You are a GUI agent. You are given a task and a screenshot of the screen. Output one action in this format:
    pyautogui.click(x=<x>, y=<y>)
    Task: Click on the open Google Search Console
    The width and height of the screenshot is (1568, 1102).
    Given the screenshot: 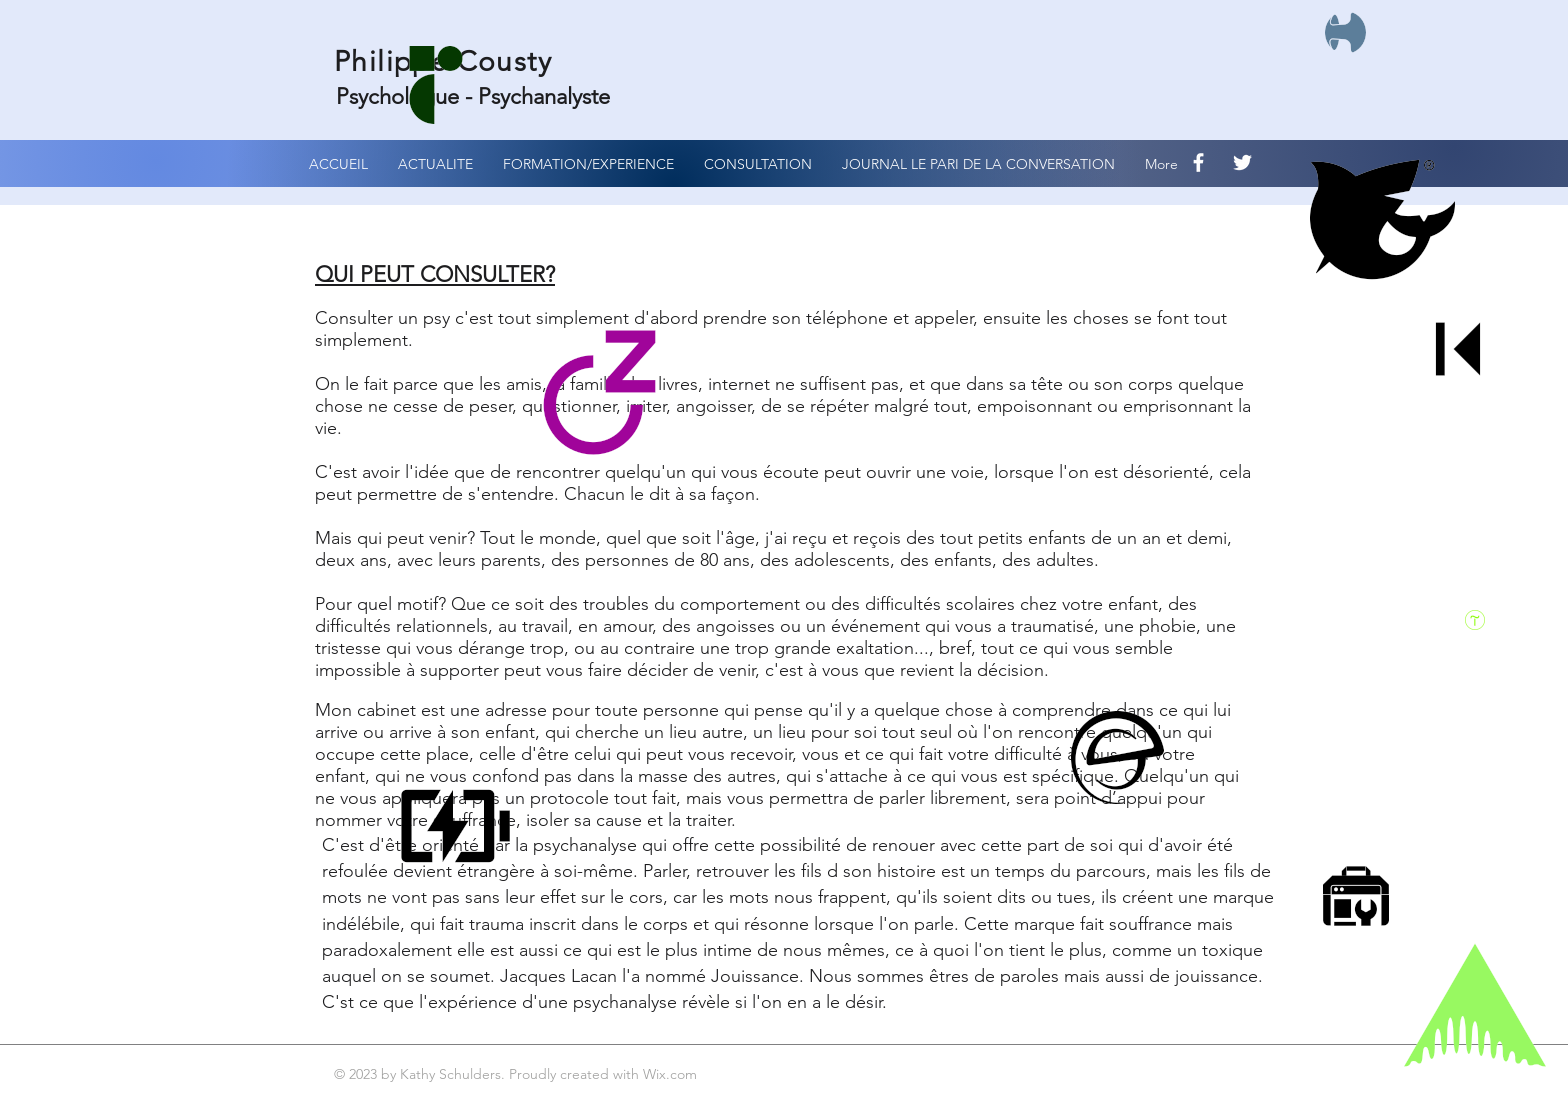 What is the action you would take?
    pyautogui.click(x=1356, y=896)
    